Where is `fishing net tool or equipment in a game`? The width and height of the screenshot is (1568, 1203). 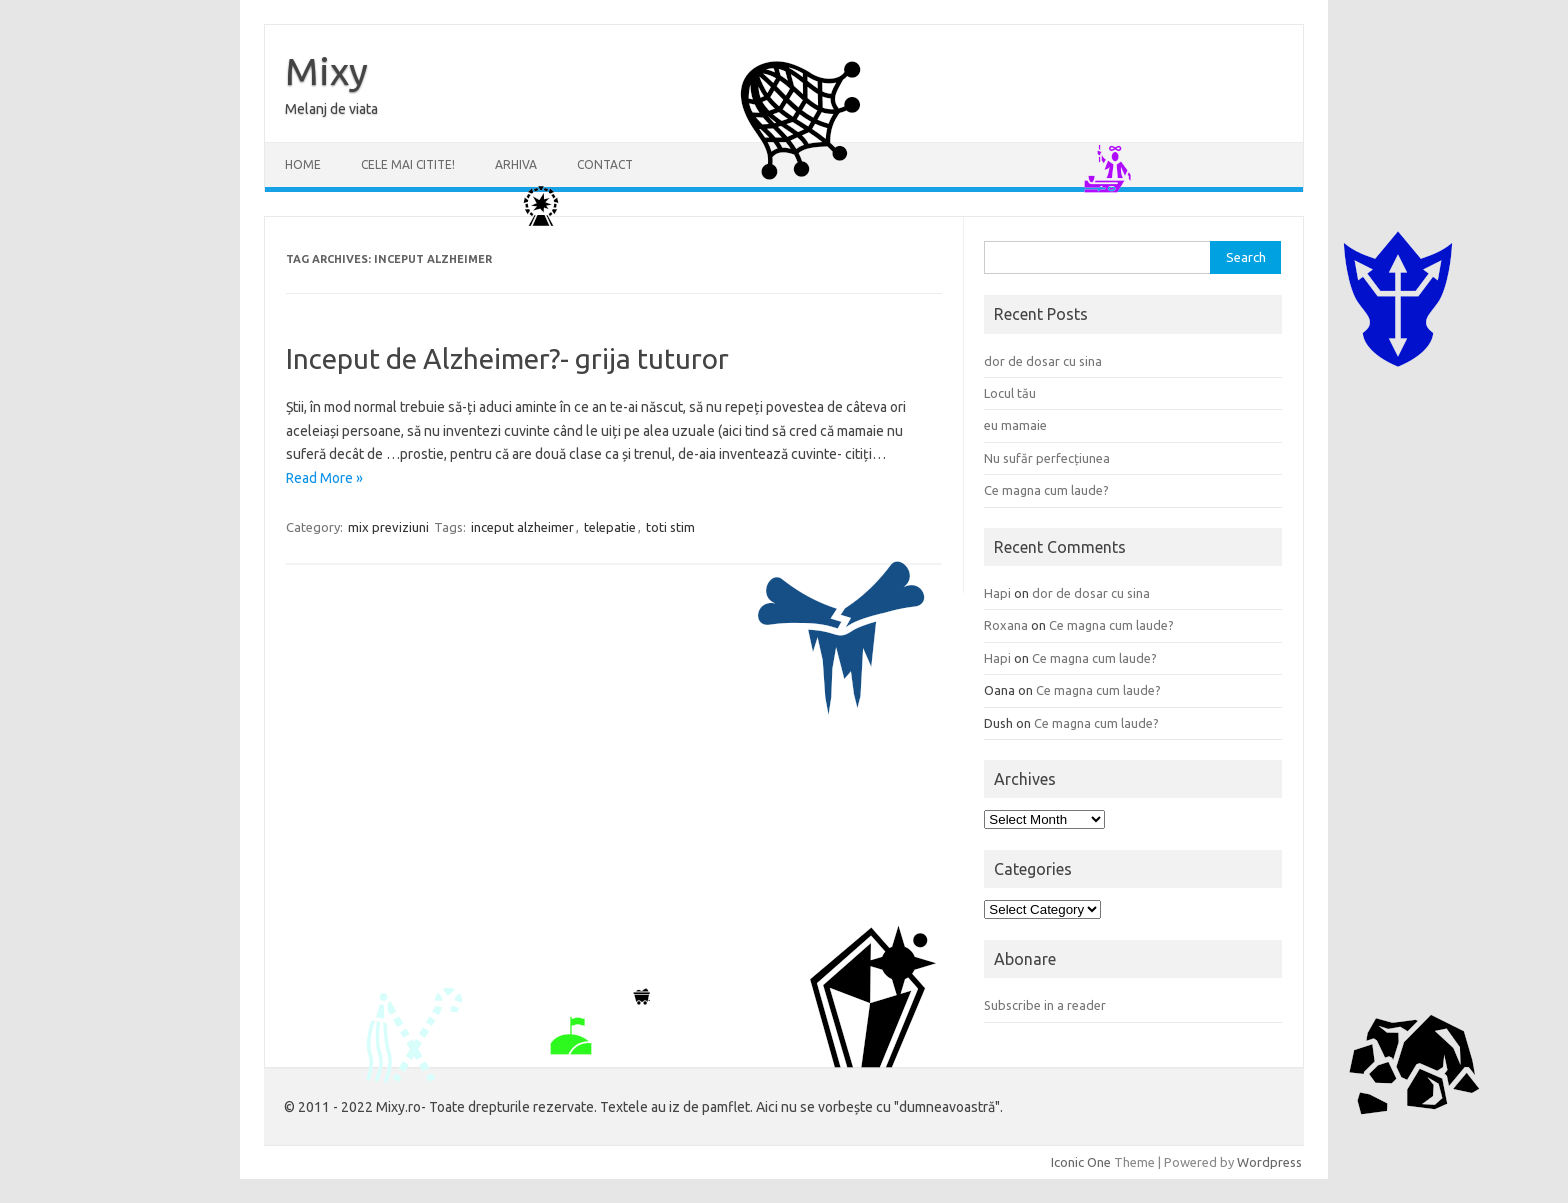
fishing net tool or equipment in a game is located at coordinates (801, 121).